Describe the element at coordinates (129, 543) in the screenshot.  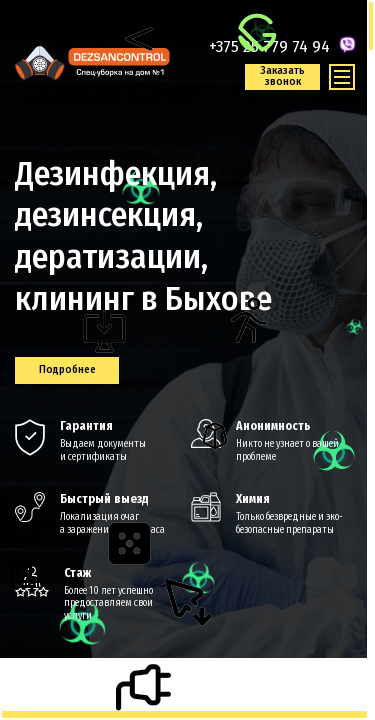
I see `randomize or shuffle content` at that location.